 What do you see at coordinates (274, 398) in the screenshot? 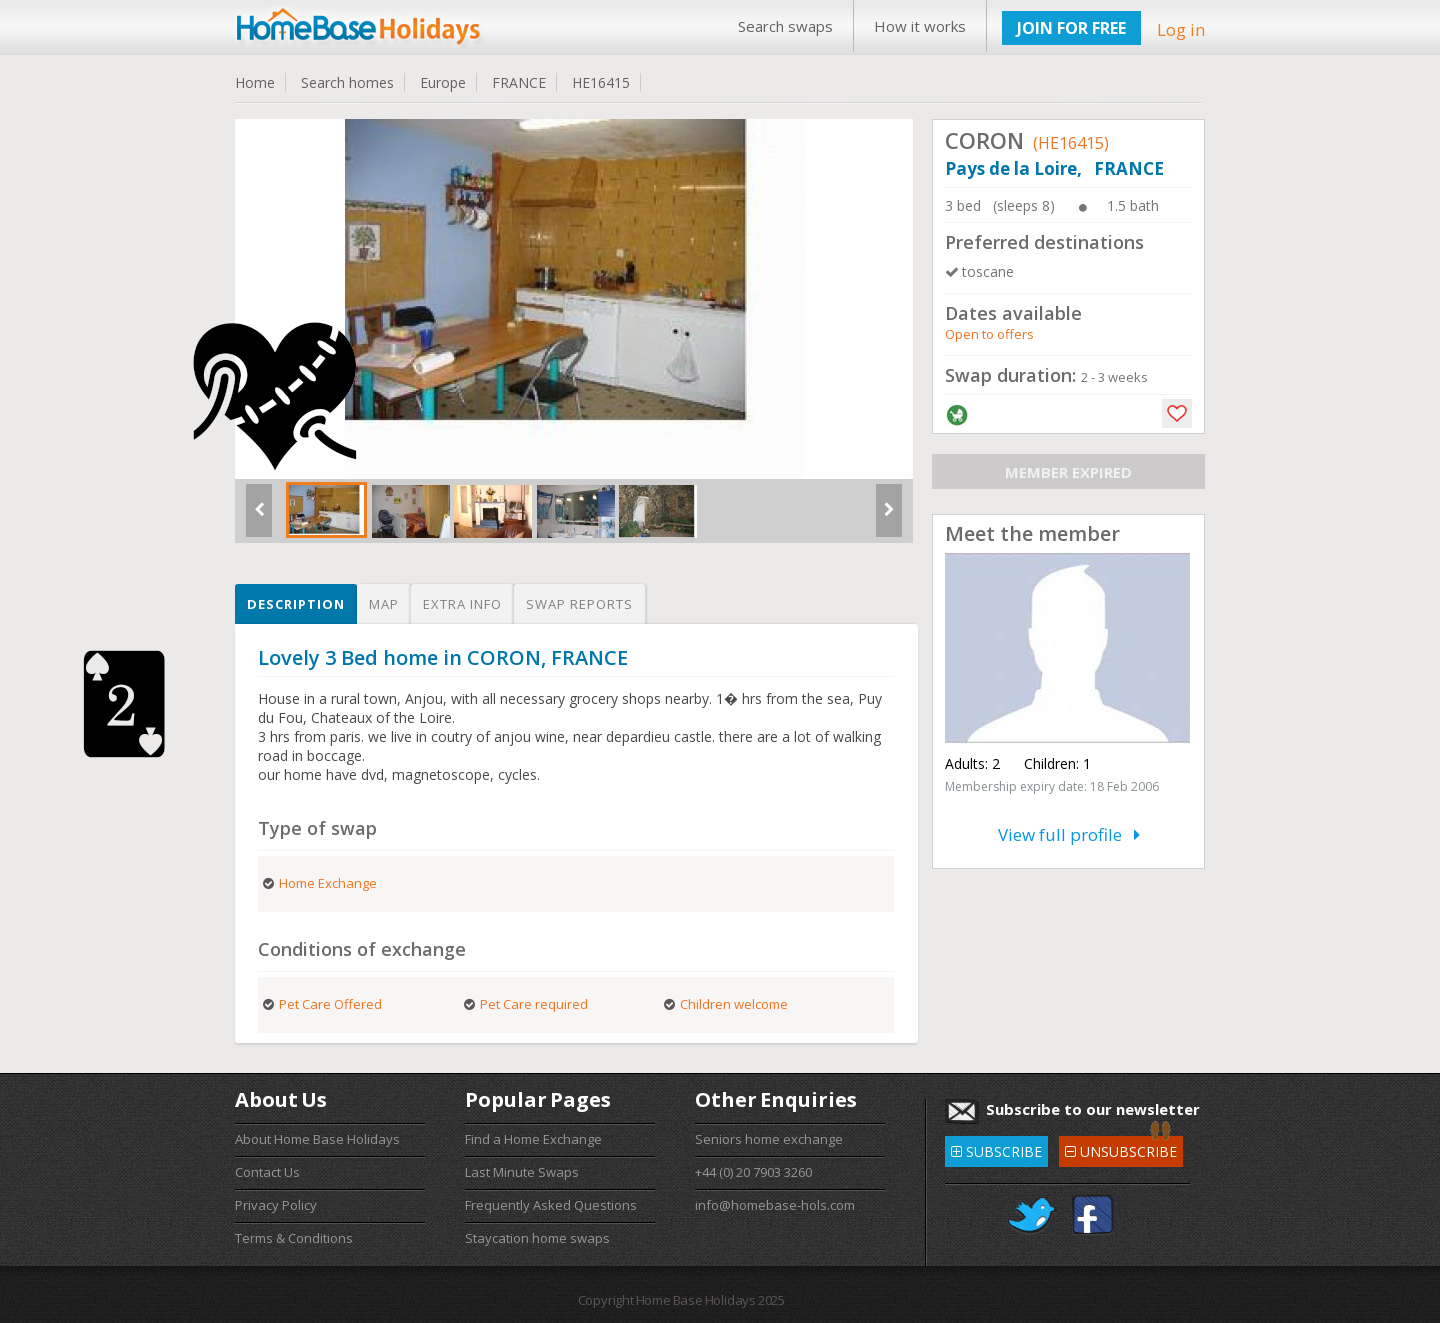
I see `indicates health regeneration or healing status` at bounding box center [274, 398].